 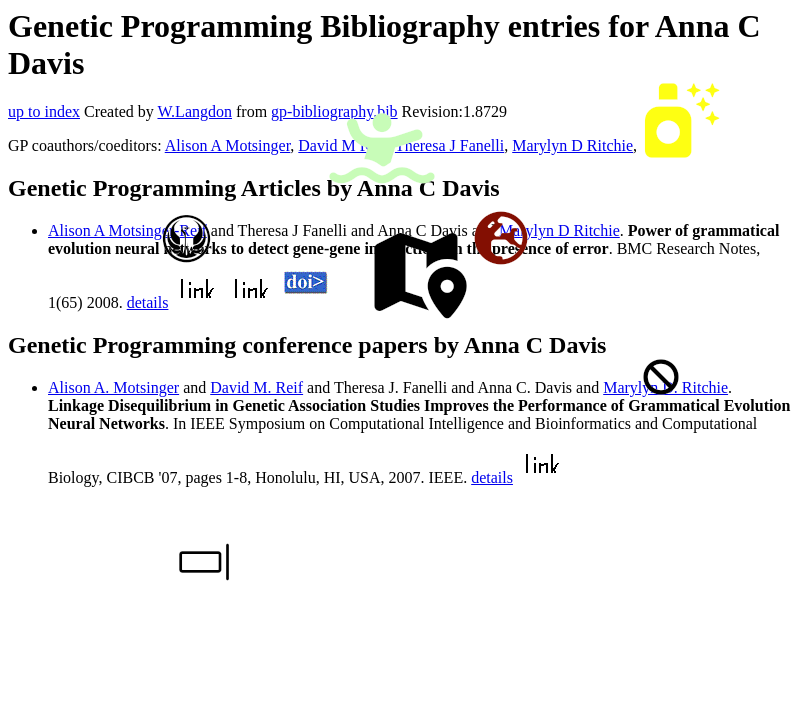 I want to click on indicates a blocked or prohibited action, so click(x=661, y=377).